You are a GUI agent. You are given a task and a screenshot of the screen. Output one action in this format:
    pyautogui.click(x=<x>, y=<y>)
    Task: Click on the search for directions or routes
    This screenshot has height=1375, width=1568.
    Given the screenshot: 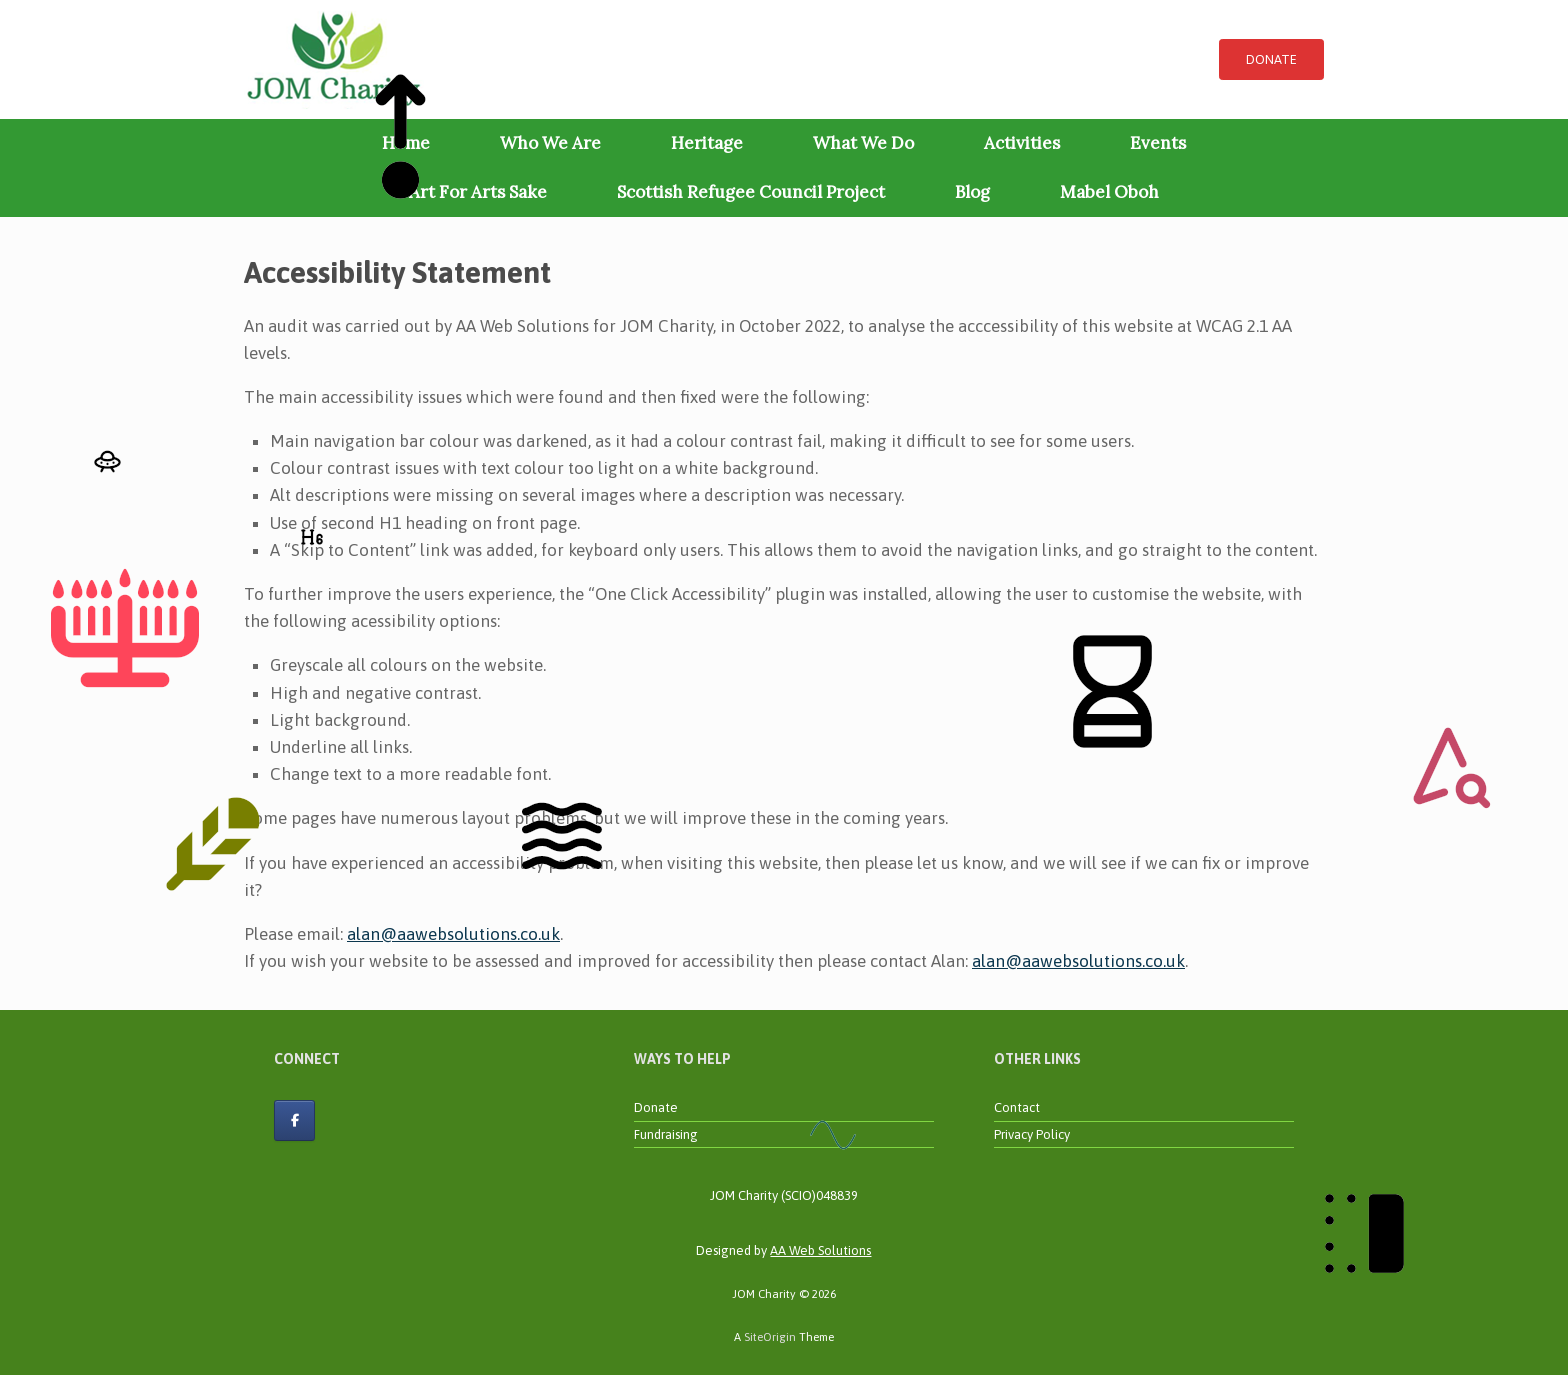 What is the action you would take?
    pyautogui.click(x=1448, y=766)
    